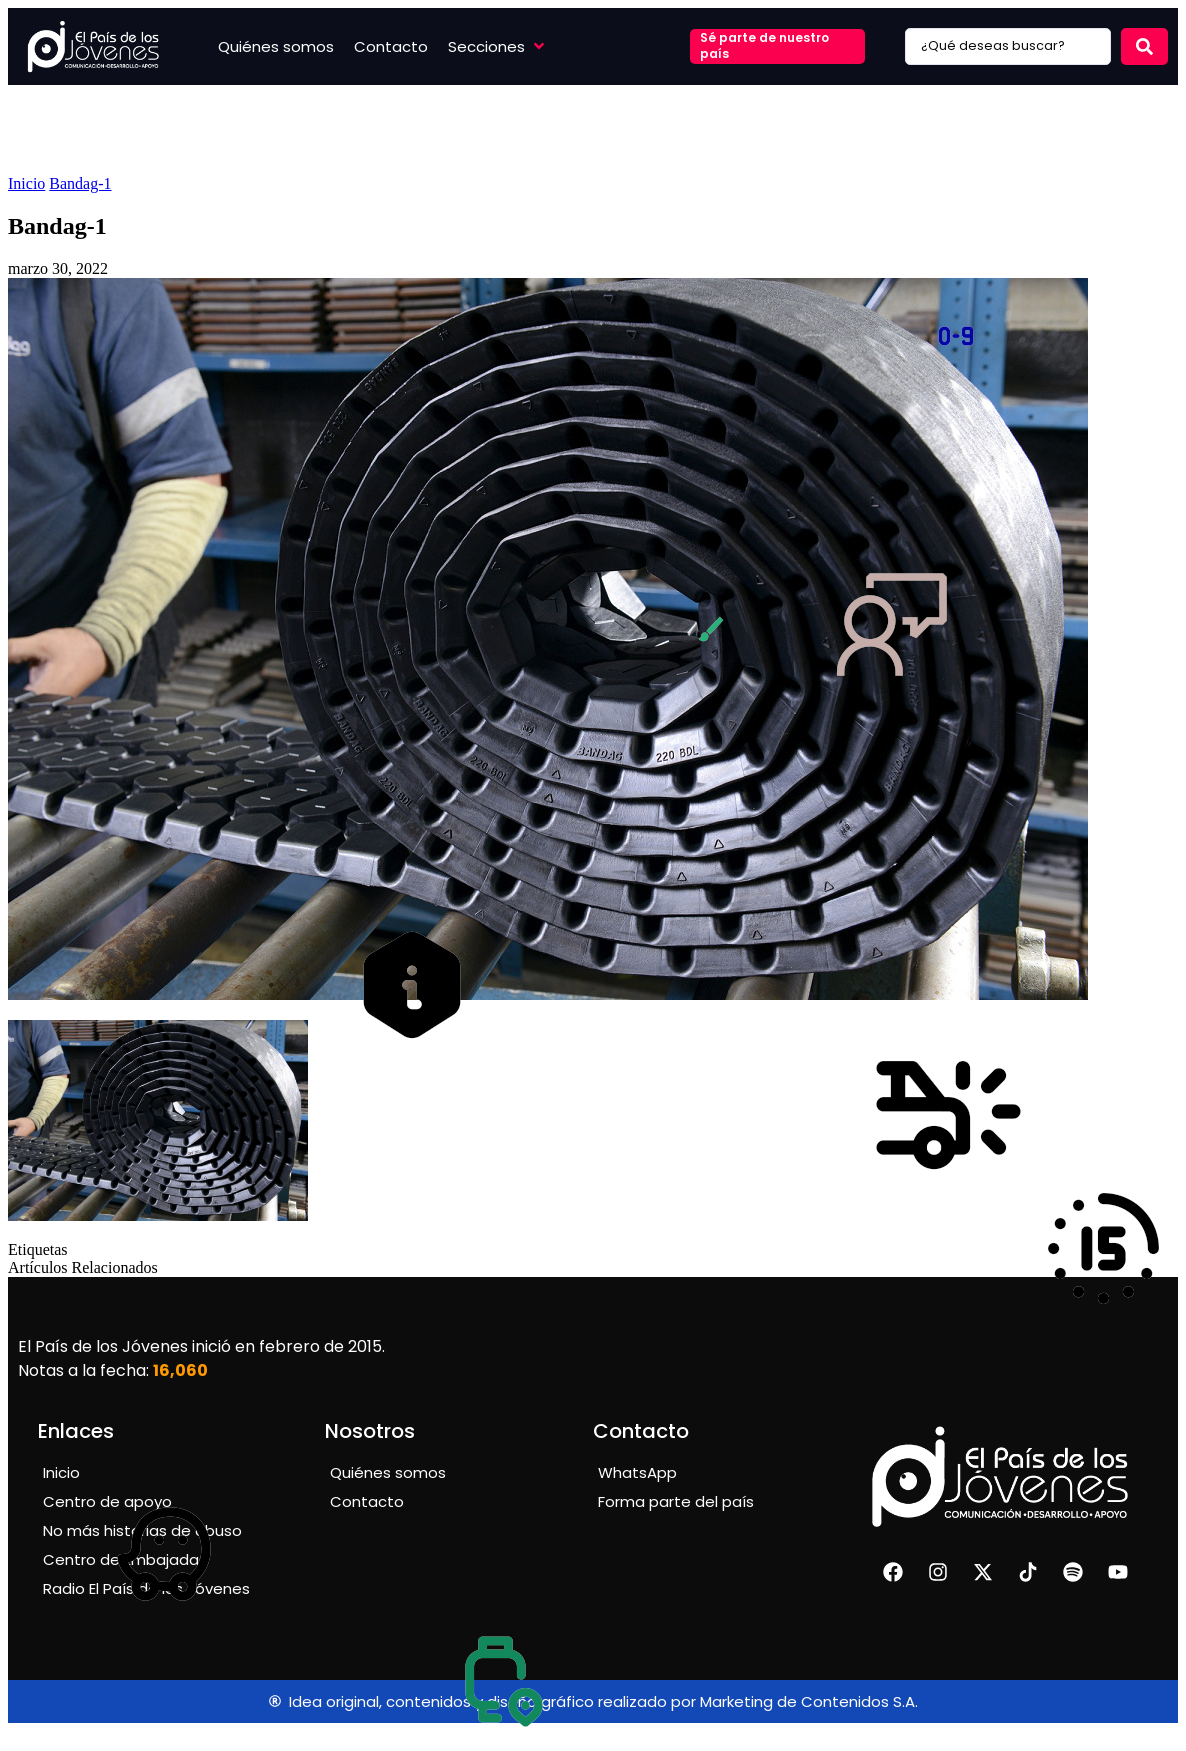 Image resolution: width=1186 pixels, height=1751 pixels. I want to click on access drawing or painting tools, so click(711, 629).